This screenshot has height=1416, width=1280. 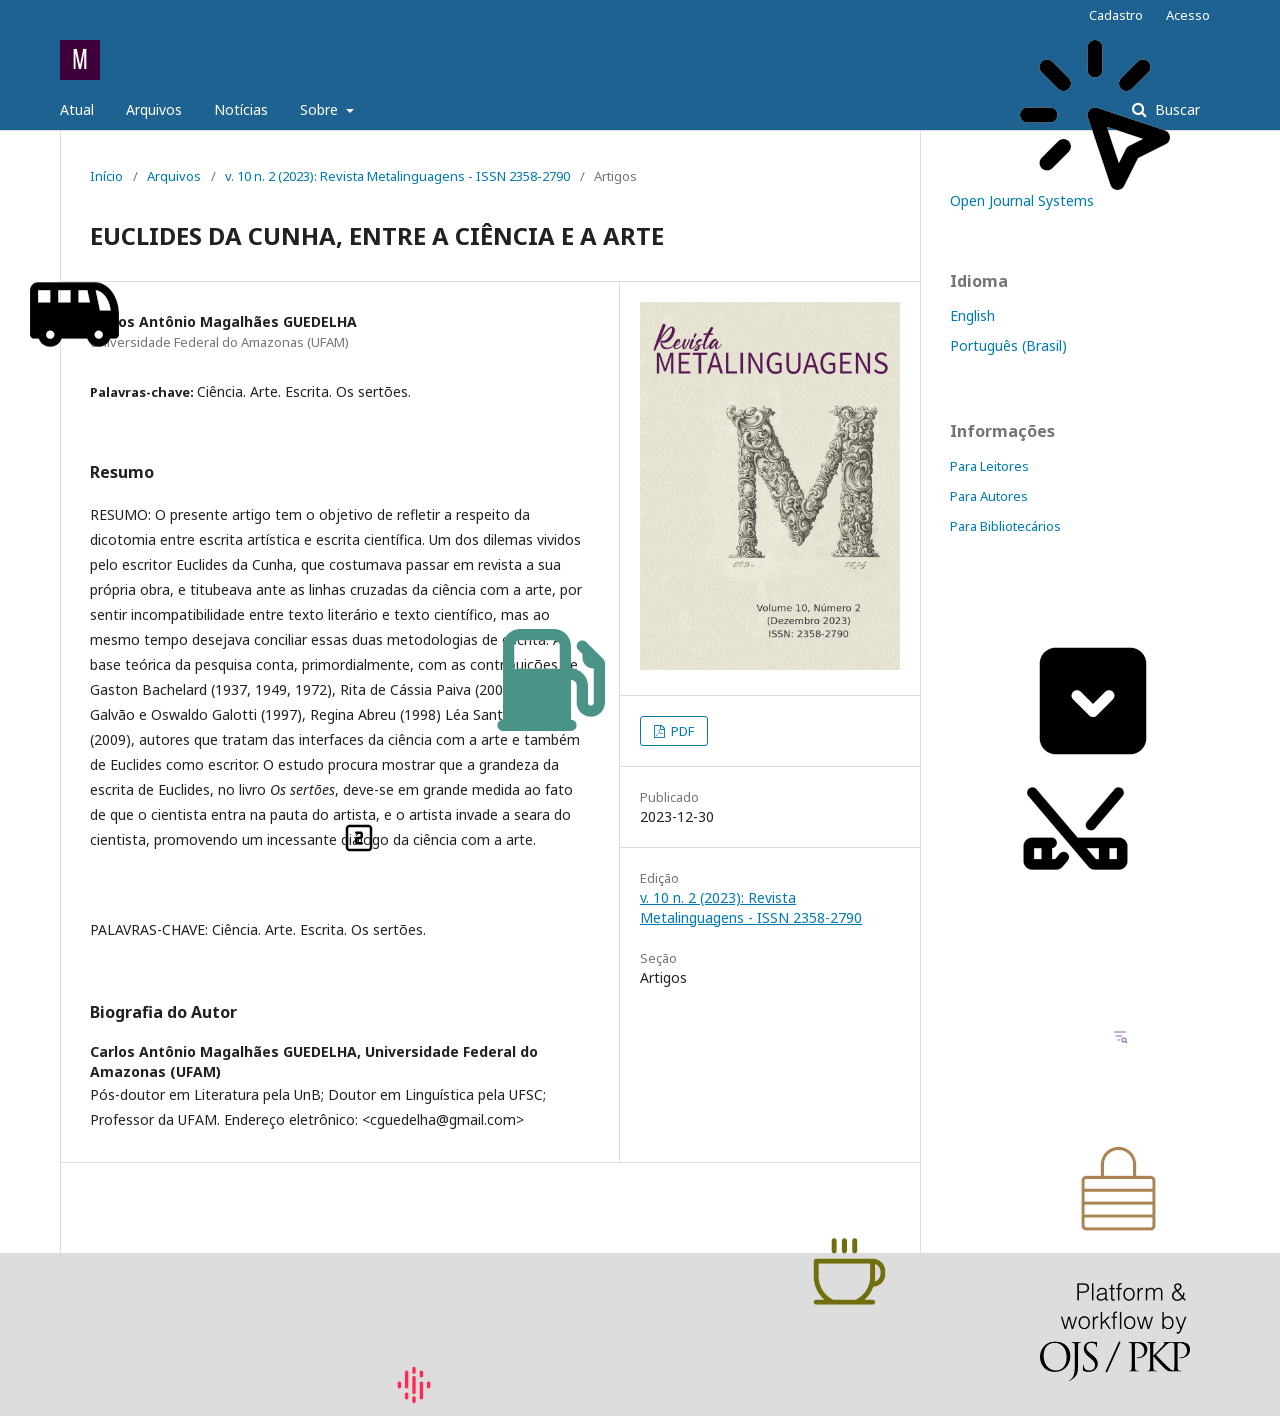 I want to click on tap or click to interact, so click(x=1095, y=115).